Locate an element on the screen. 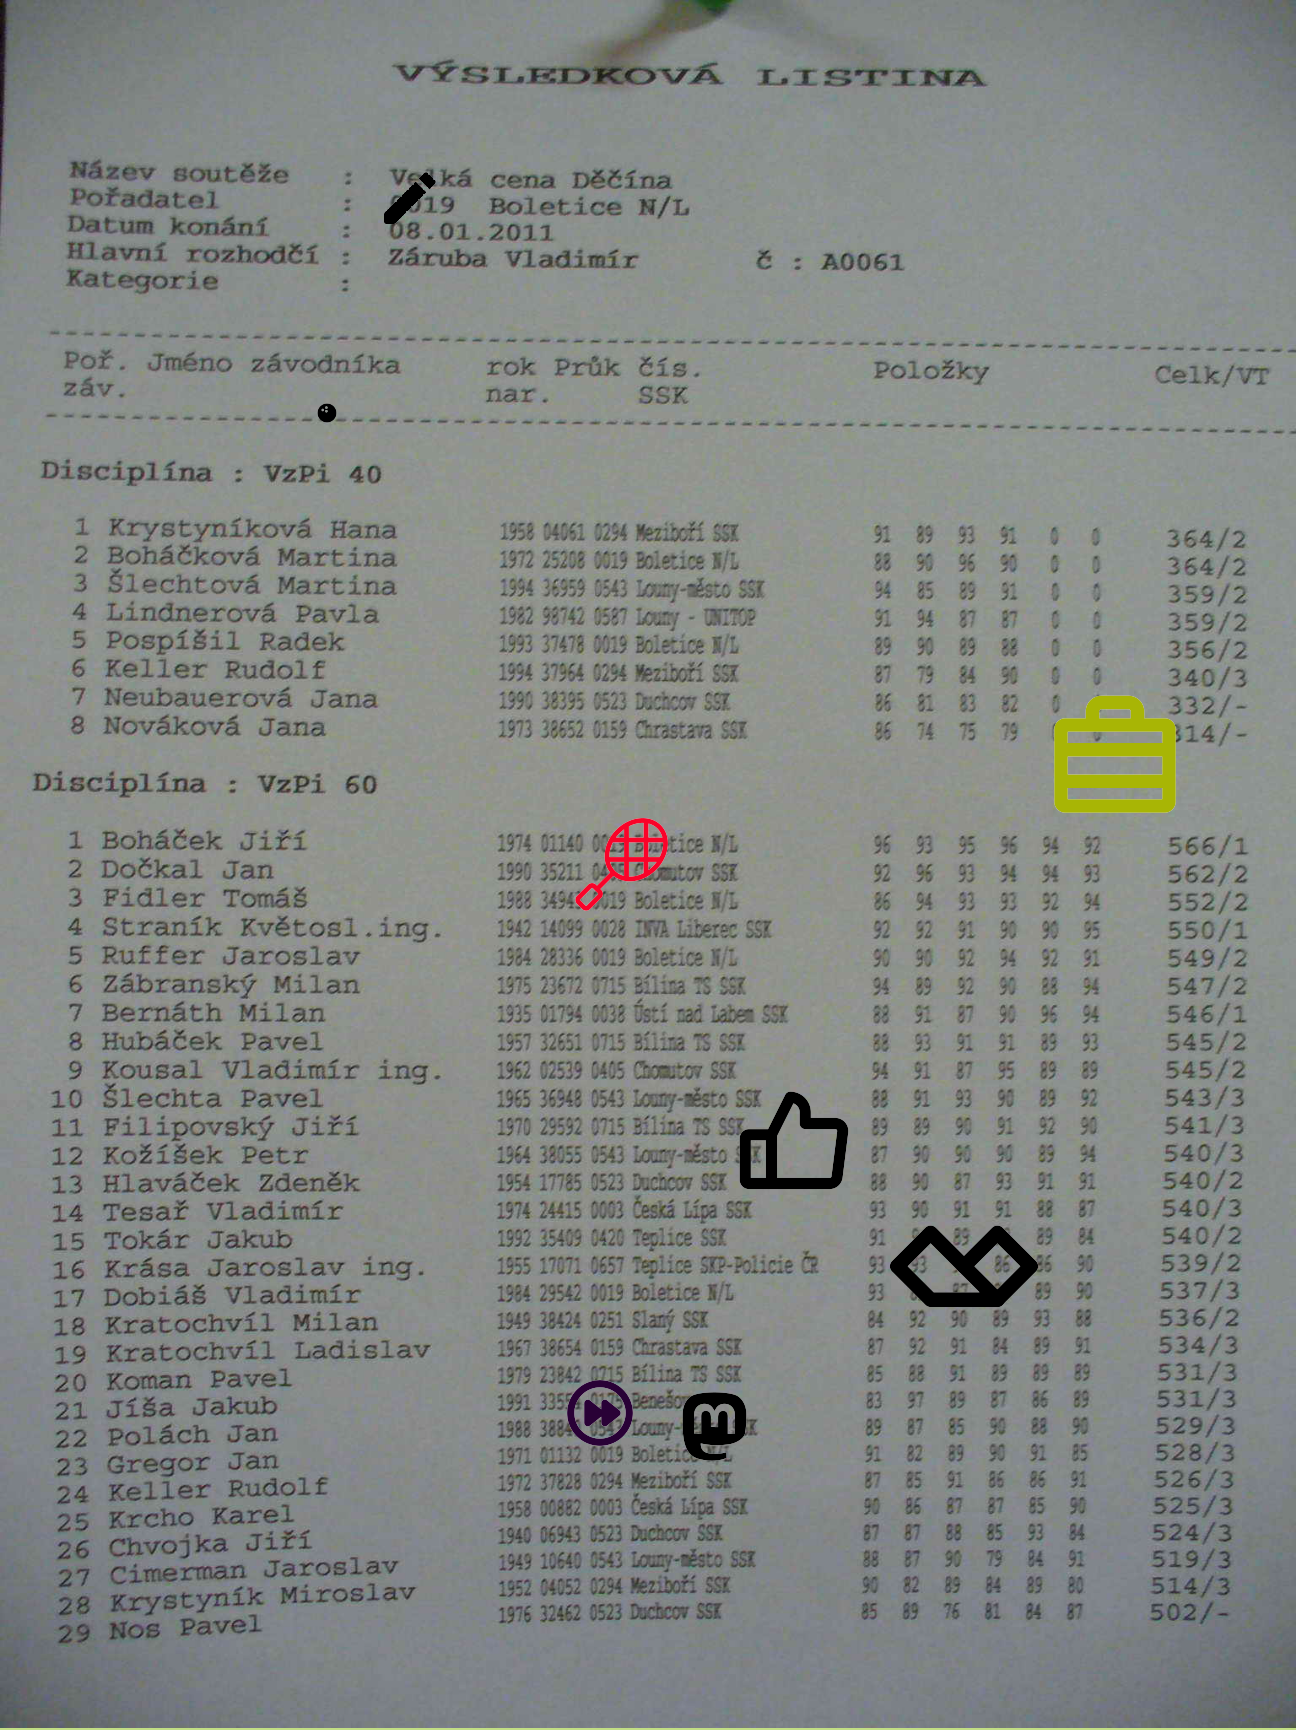 The image size is (1296, 1730). create or compose new content is located at coordinates (410, 198).